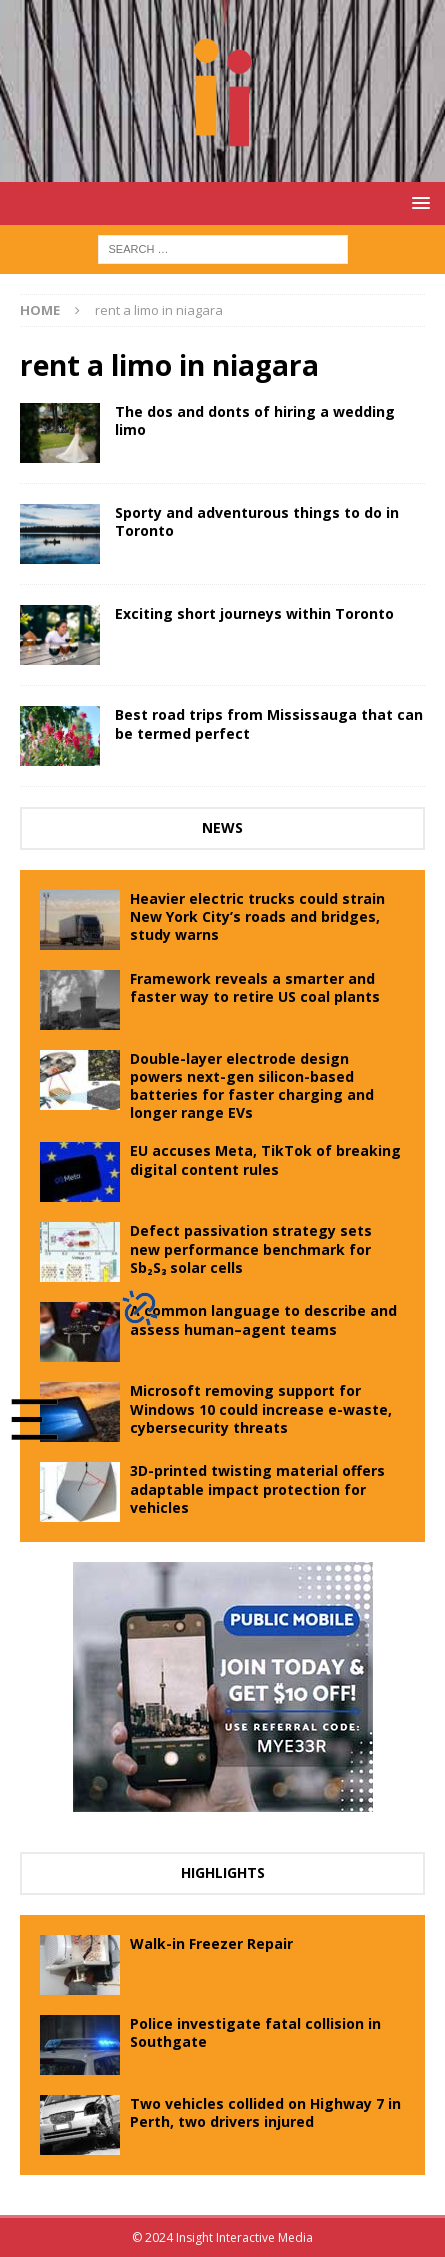  Describe the element at coordinates (34, 1419) in the screenshot. I see `open navigation menu` at that location.